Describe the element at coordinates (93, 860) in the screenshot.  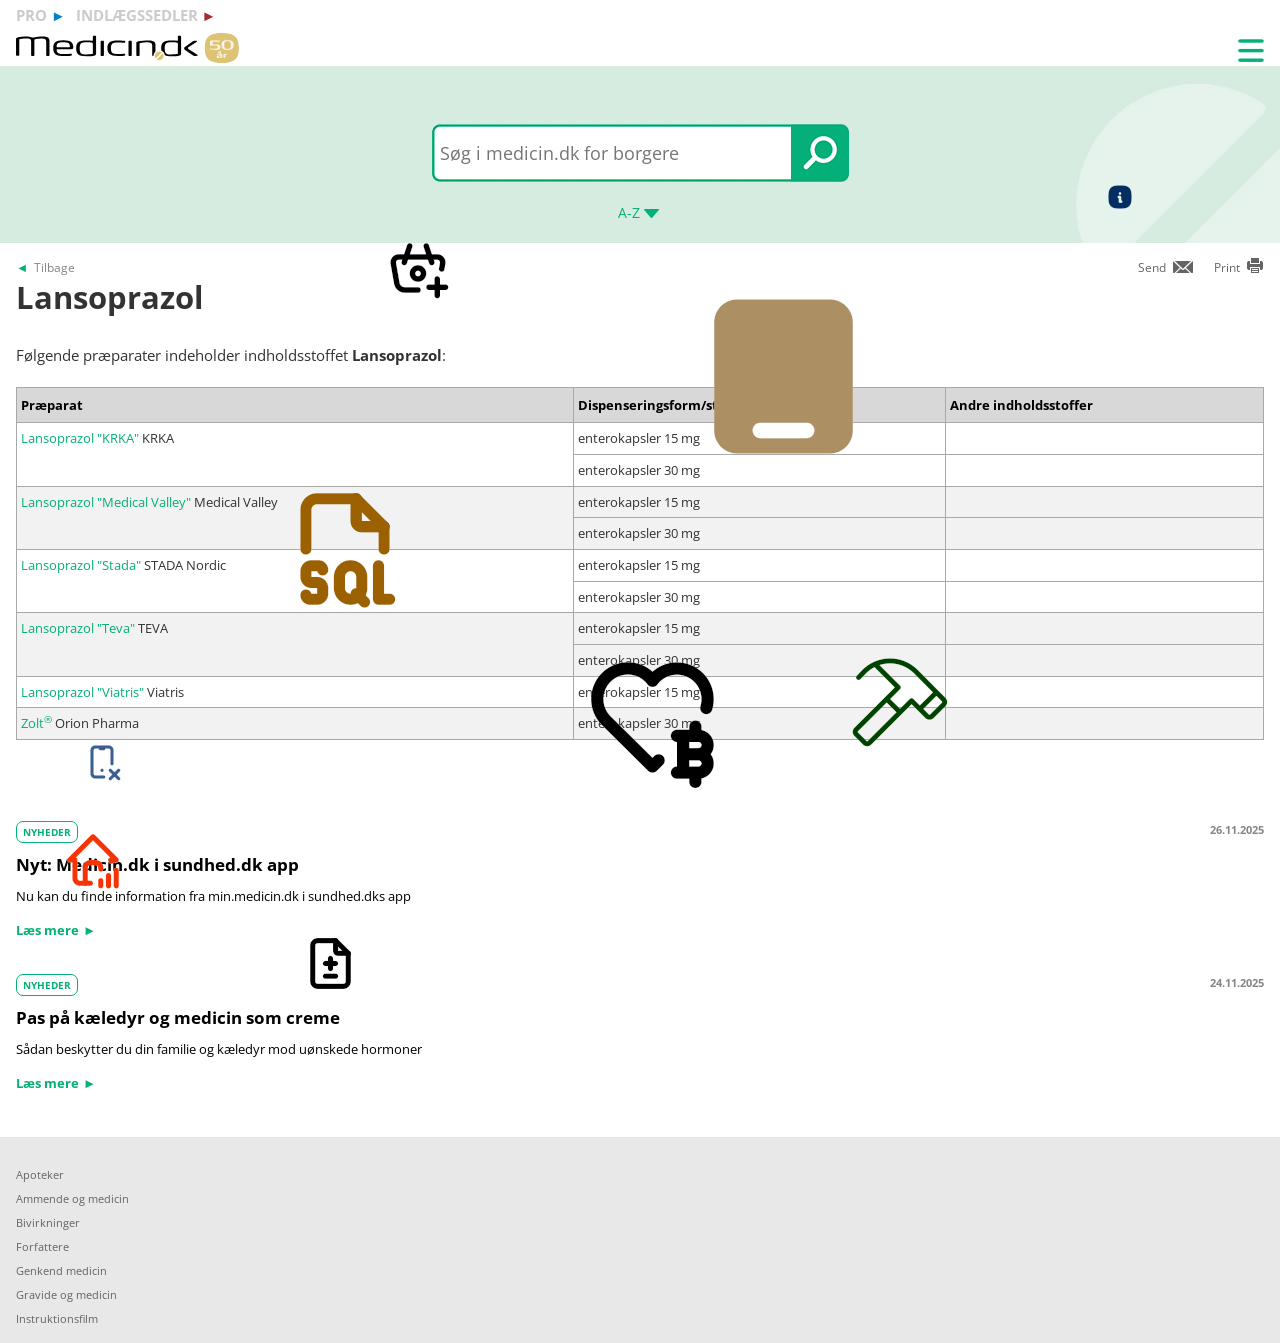
I see `smart home connectivity status` at that location.